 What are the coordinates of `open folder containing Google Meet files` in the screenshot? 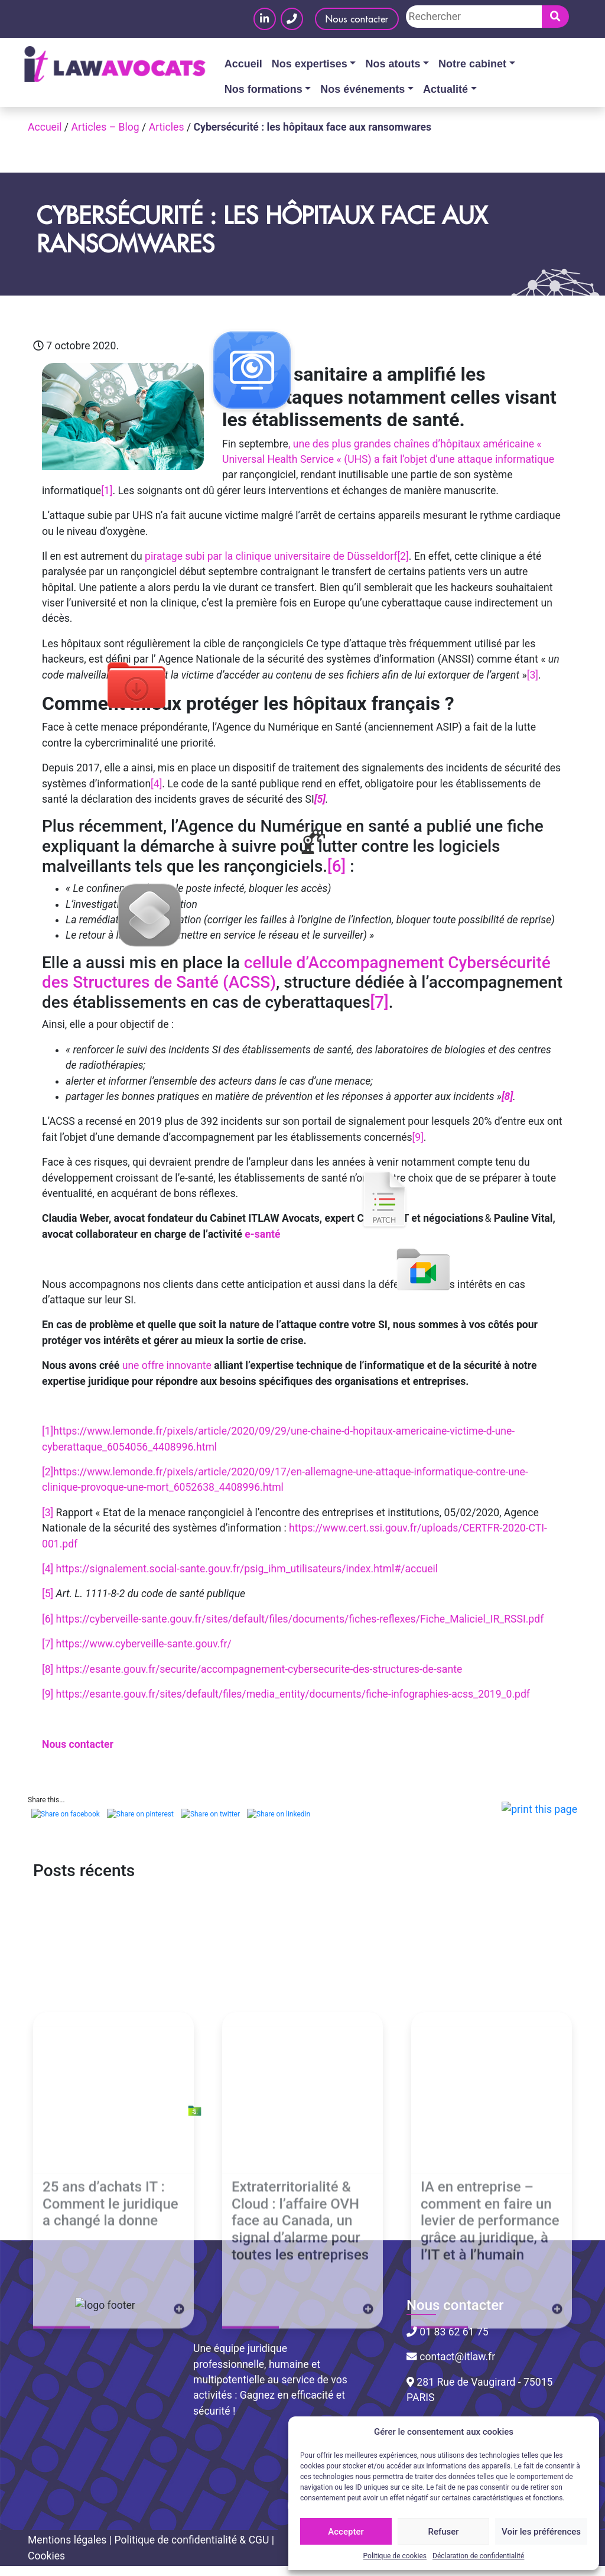 It's located at (423, 1271).